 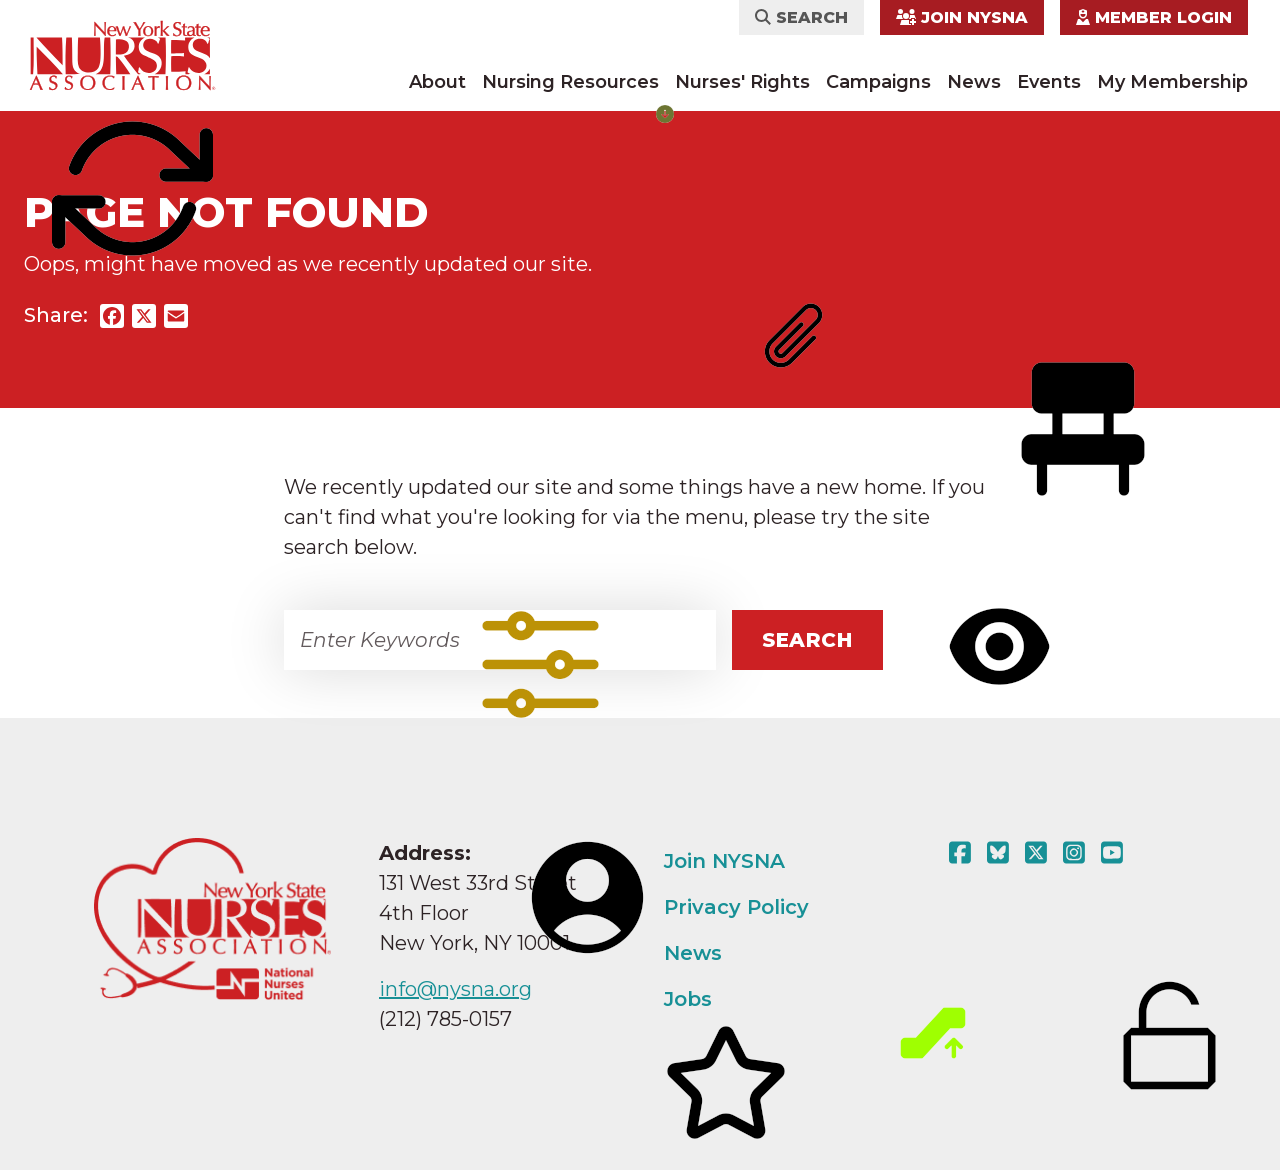 What do you see at coordinates (665, 114) in the screenshot?
I see `download file or content` at bounding box center [665, 114].